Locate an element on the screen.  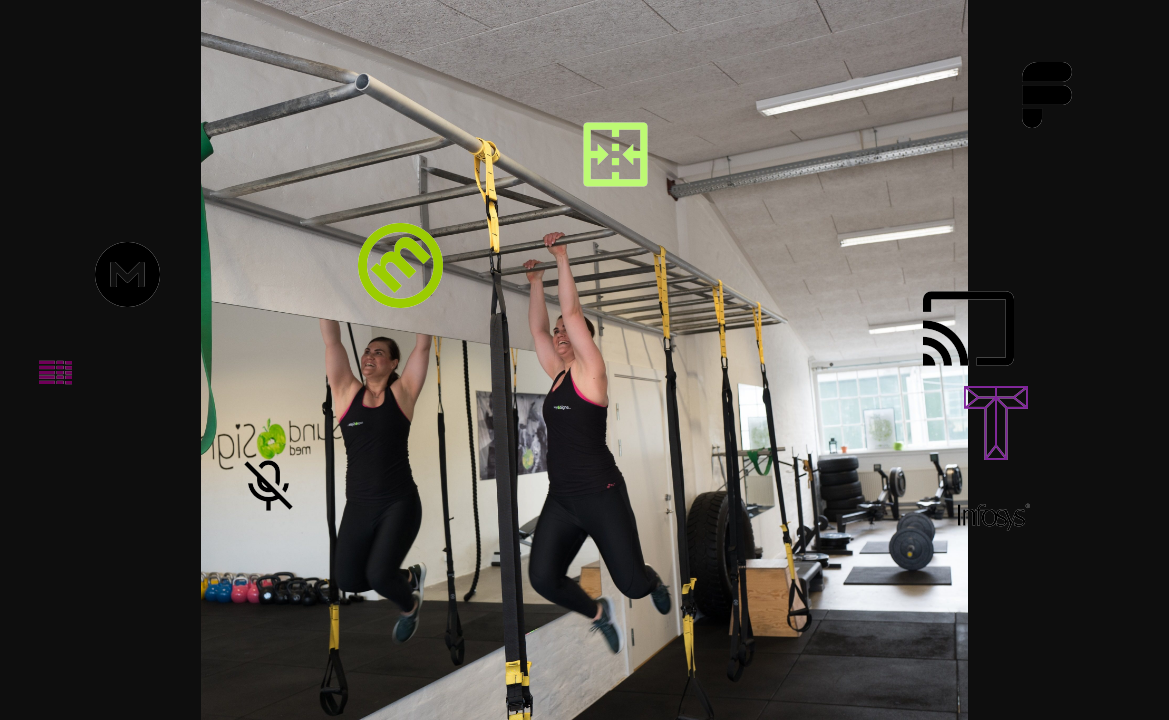
formbricks logo is located at coordinates (1047, 95).